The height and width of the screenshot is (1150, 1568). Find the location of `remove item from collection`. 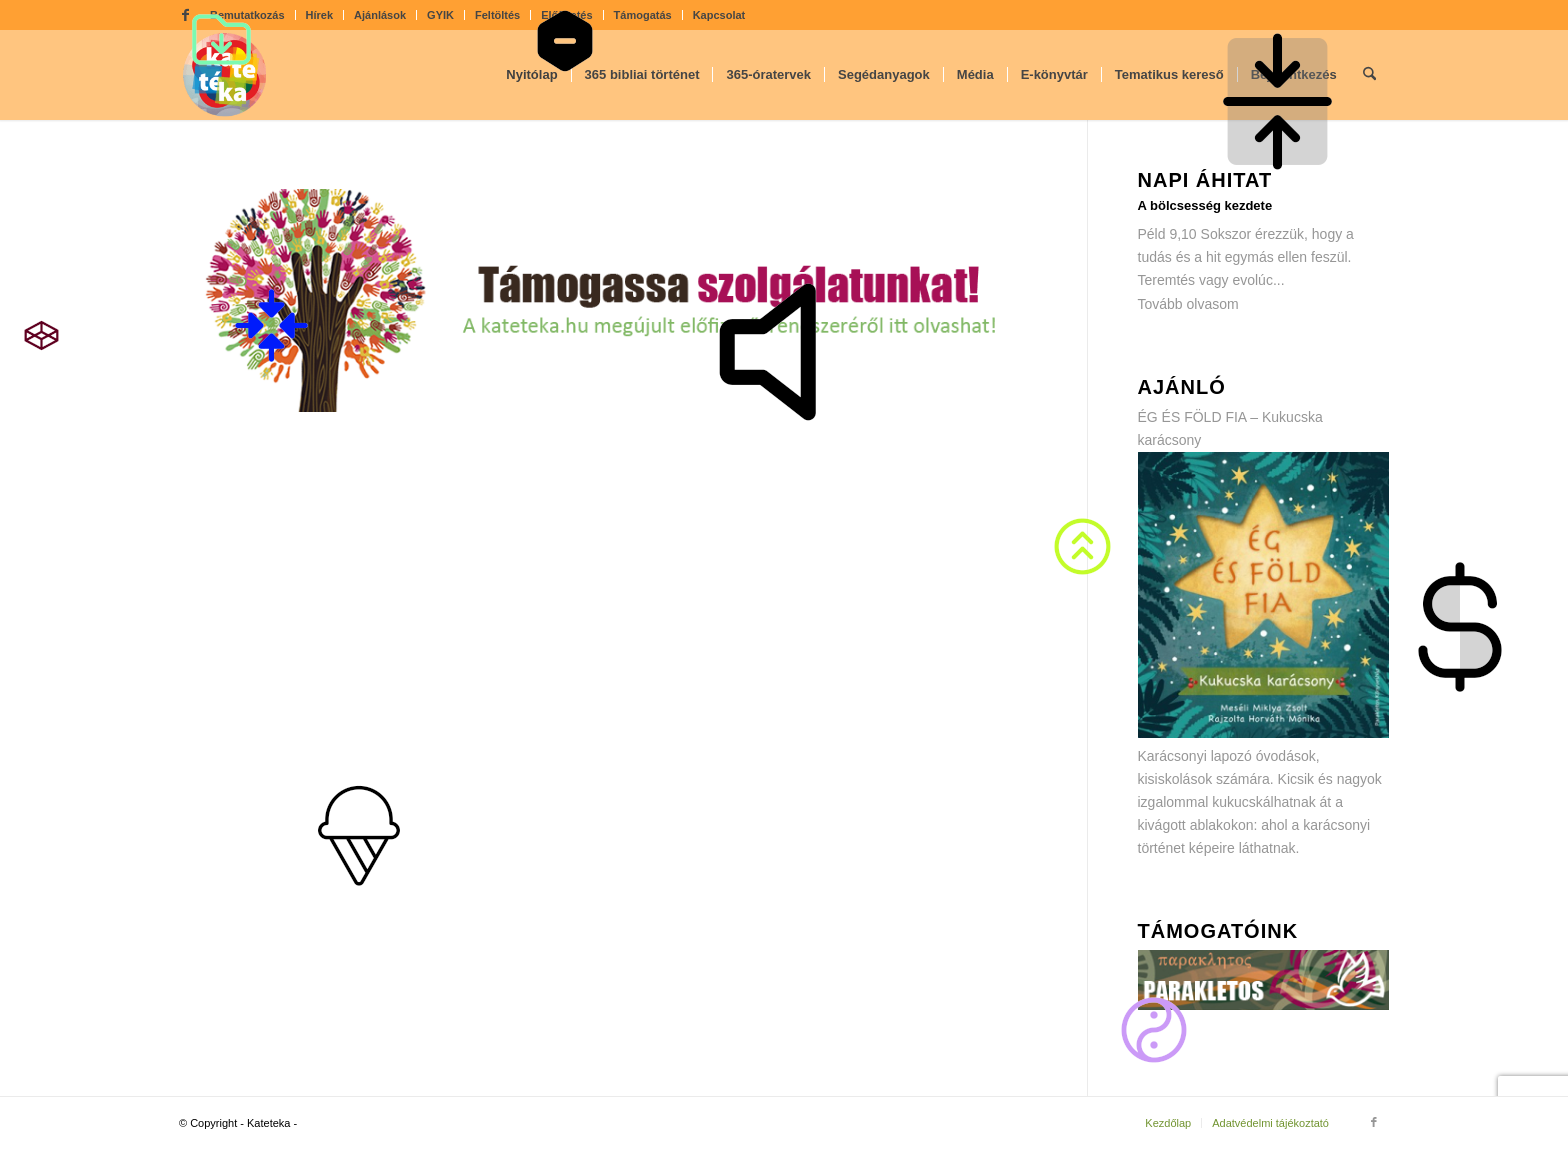

remove item from collection is located at coordinates (565, 41).